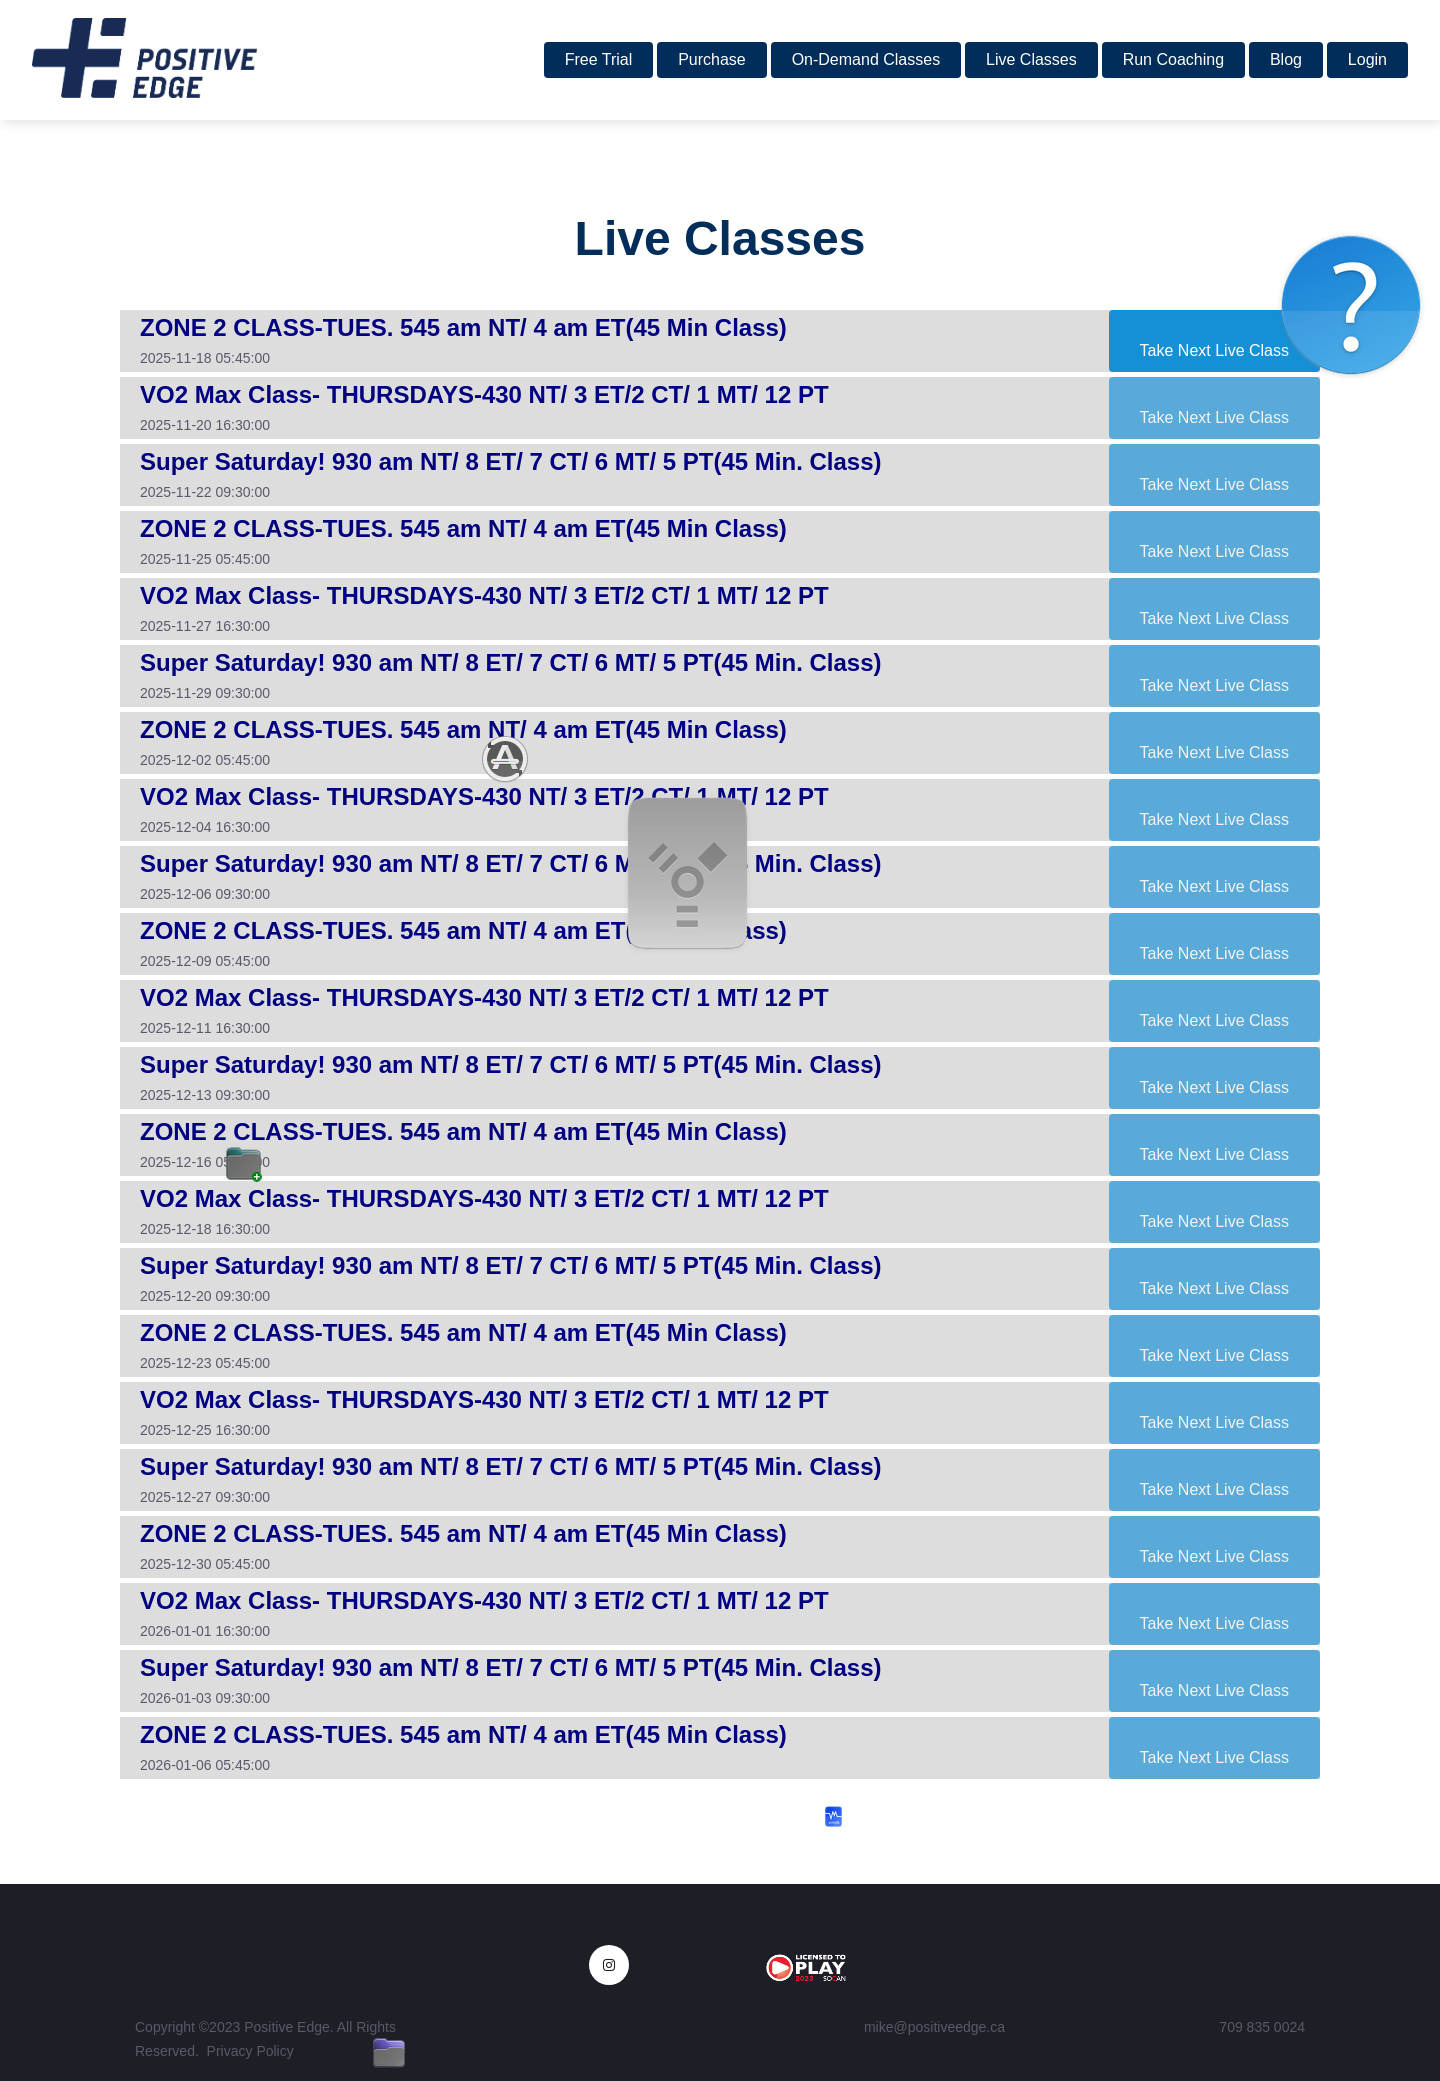 This screenshot has width=1440, height=2081. I want to click on access firewire-connected external hard drive, so click(687, 873).